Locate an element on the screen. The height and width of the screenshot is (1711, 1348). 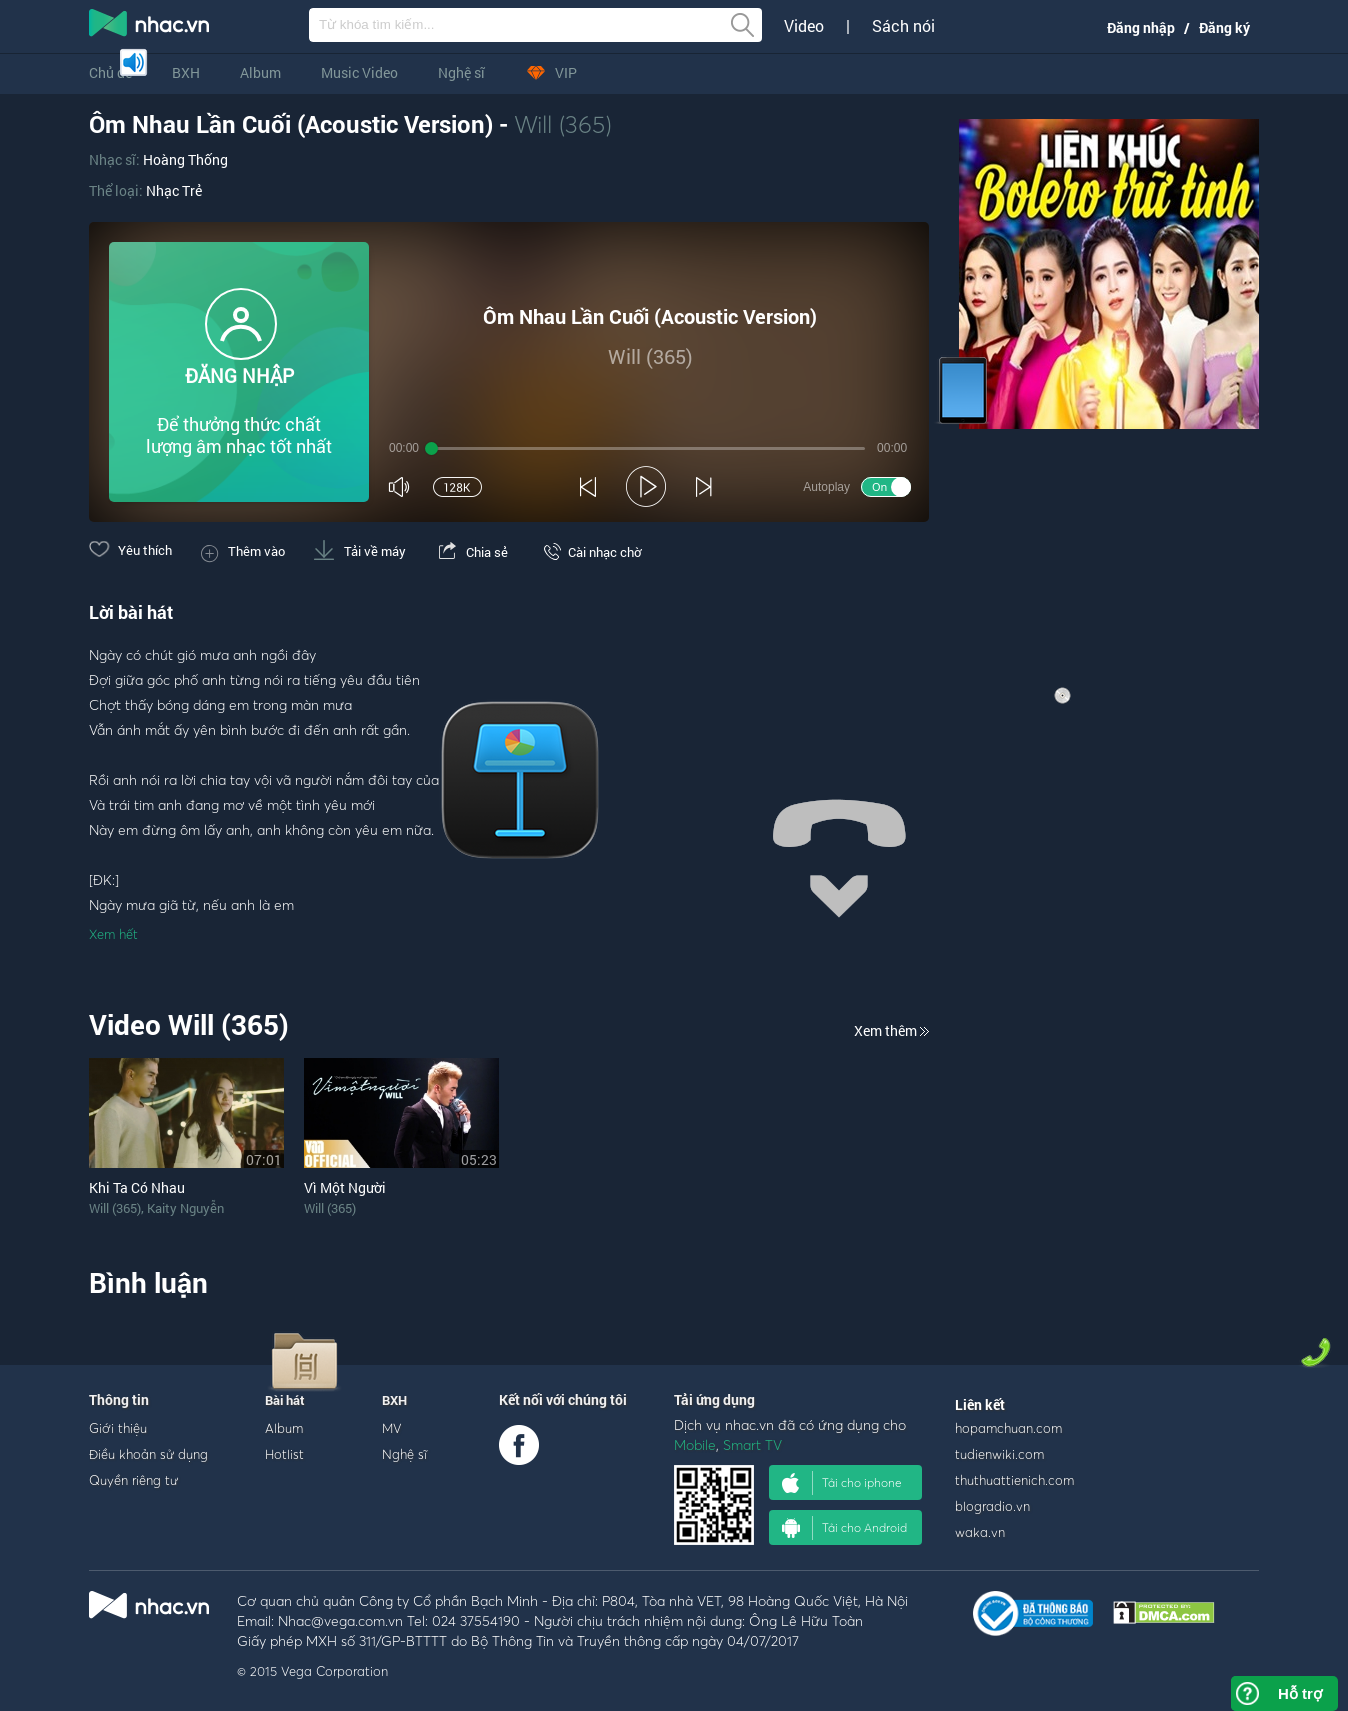
start a phone call is located at coordinates (1315, 1353).